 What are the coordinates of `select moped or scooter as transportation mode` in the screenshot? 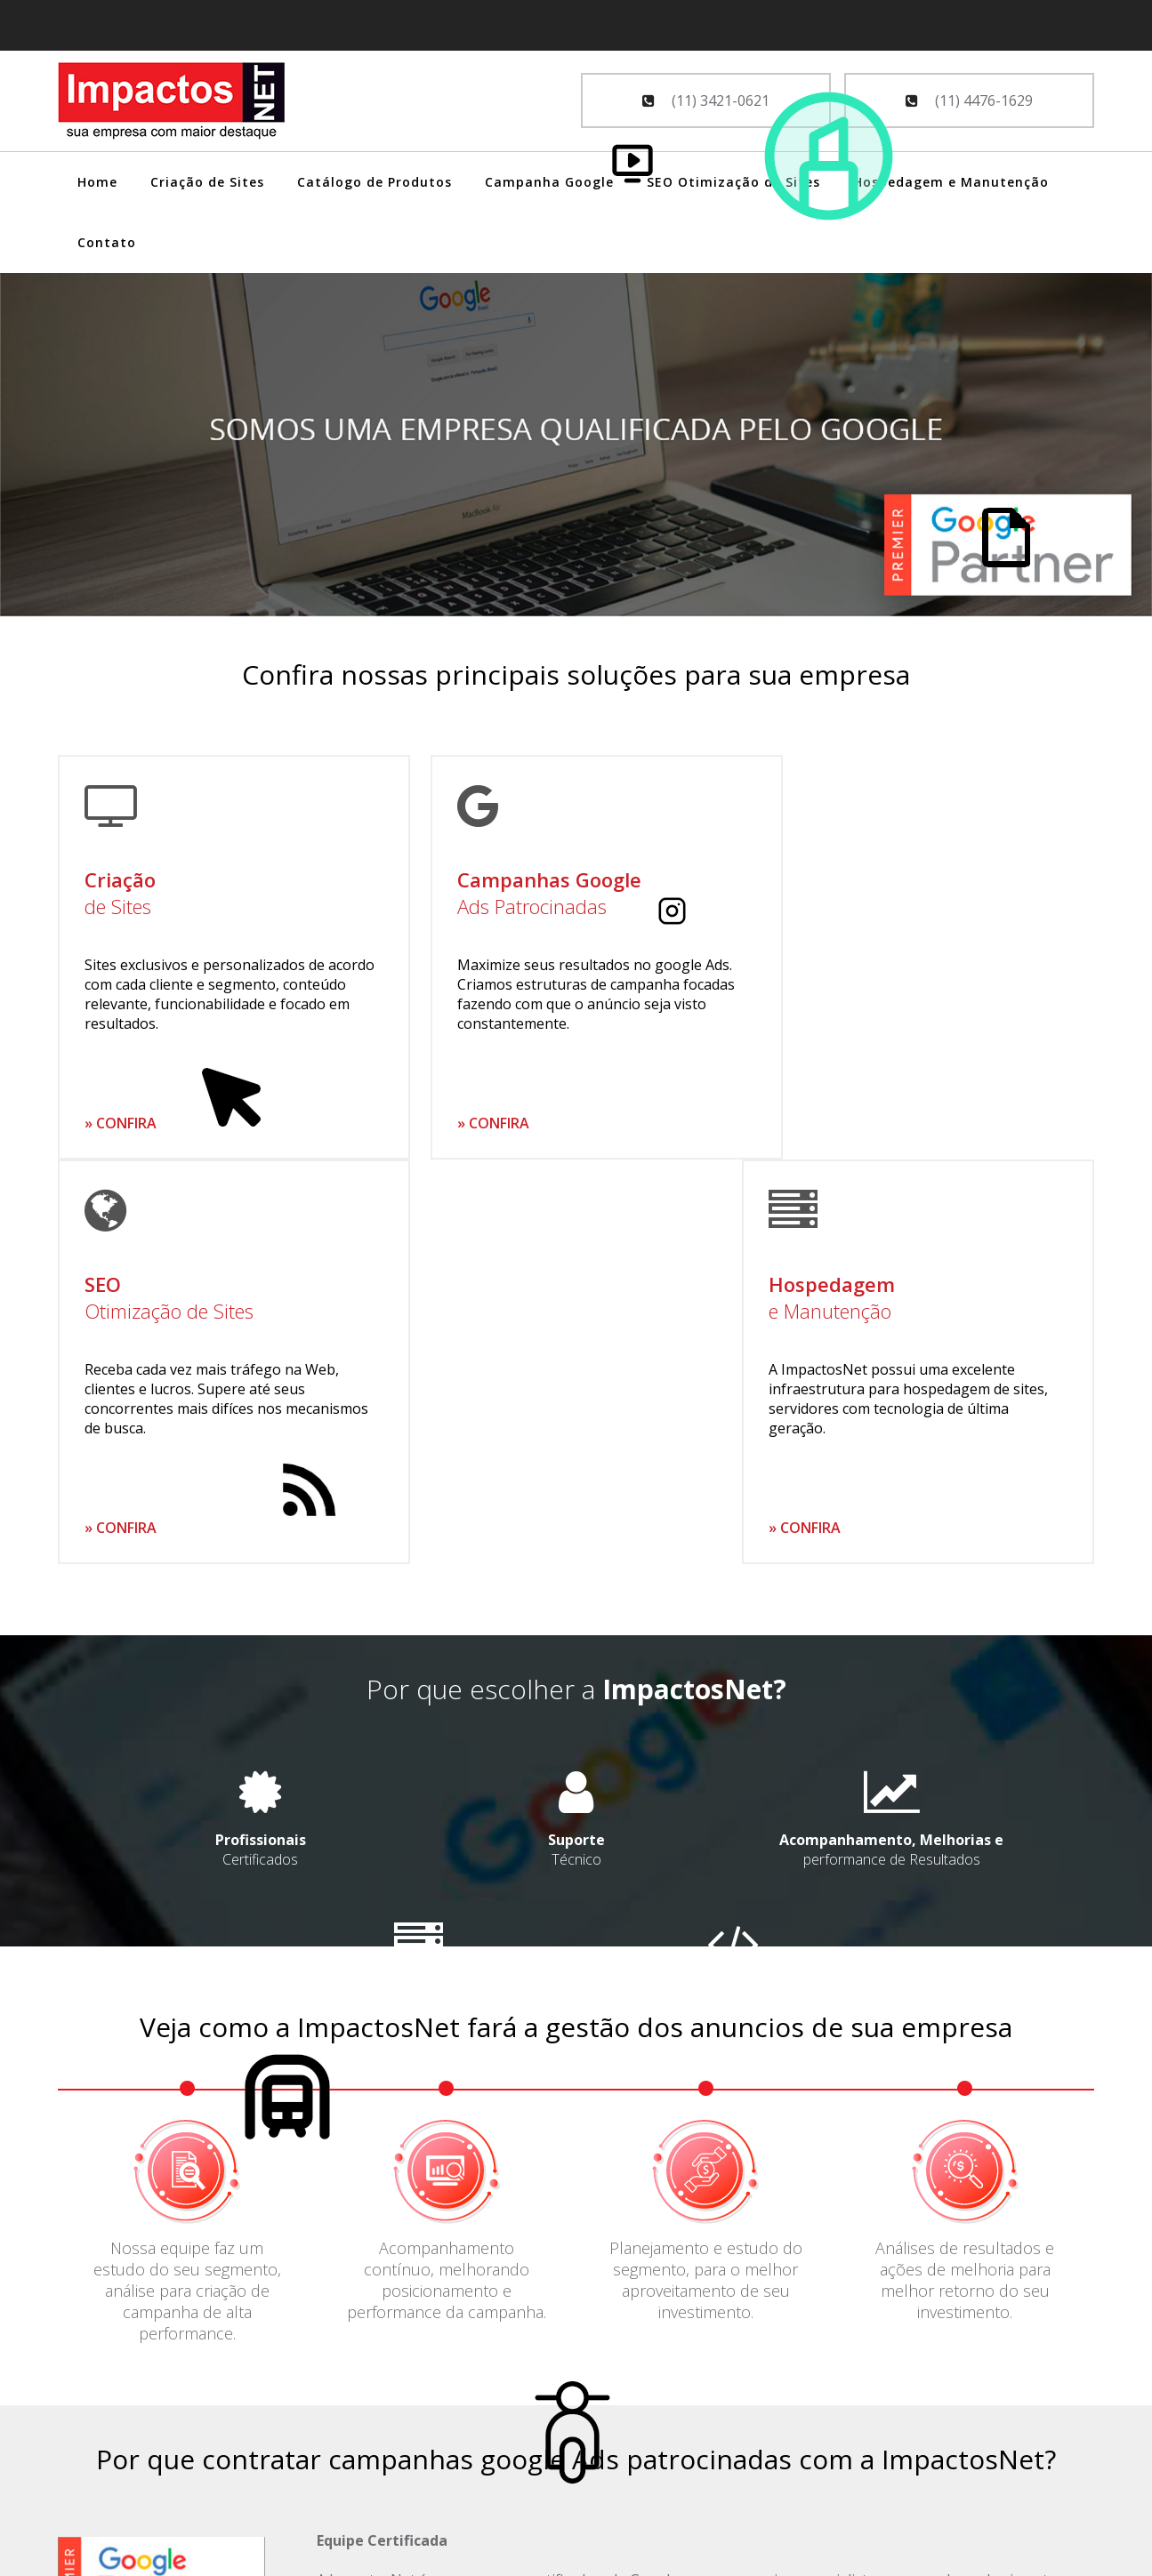 It's located at (572, 2432).